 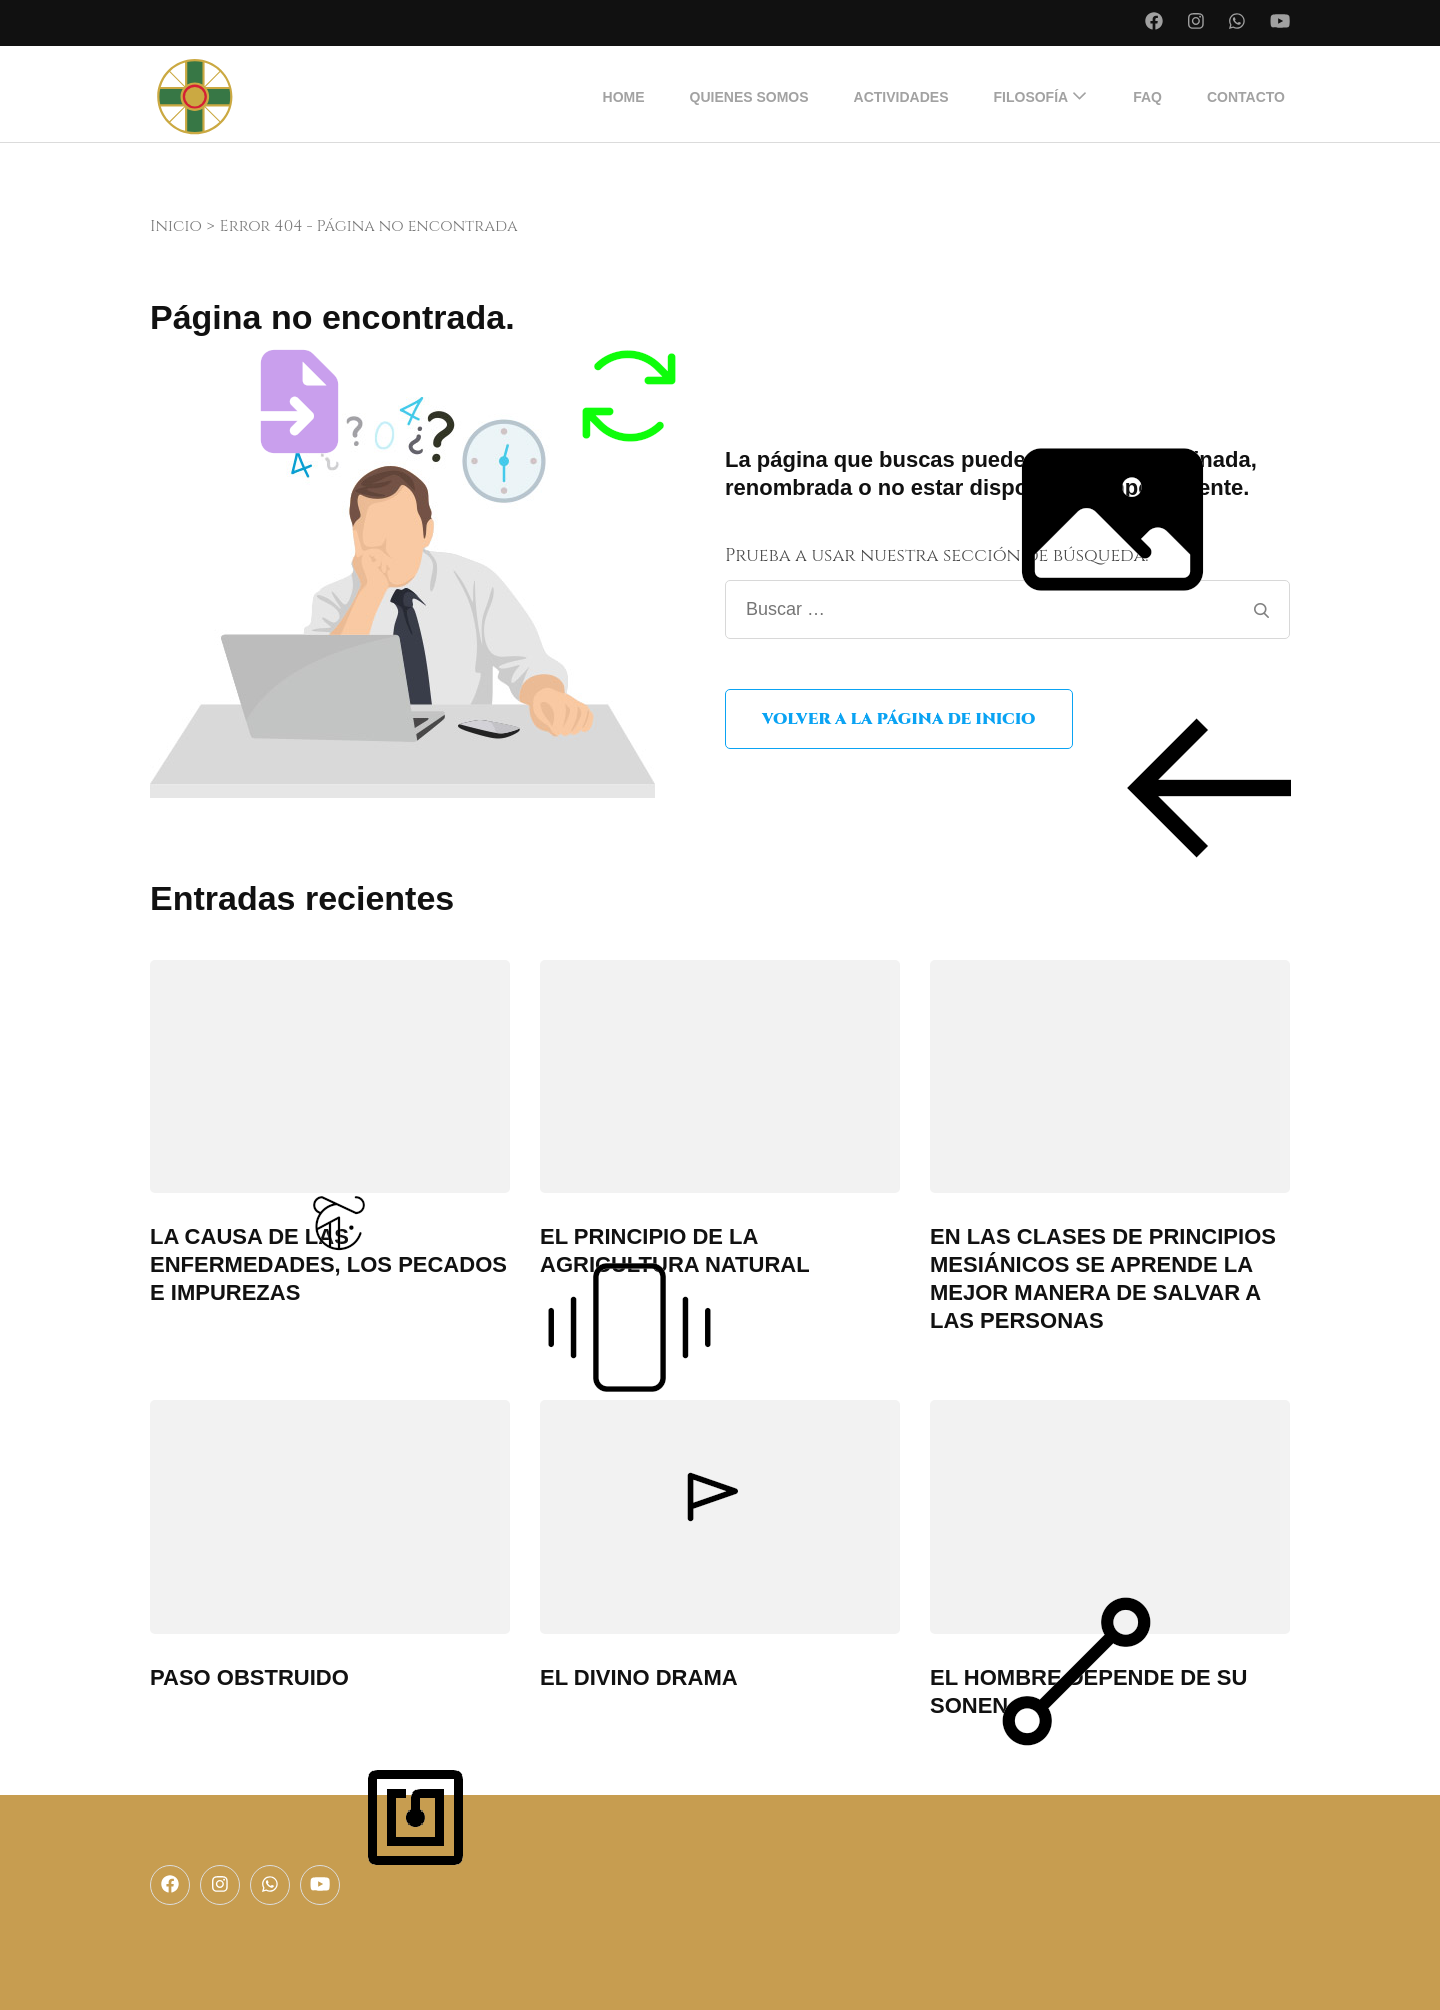 What do you see at coordinates (1076, 1671) in the screenshot?
I see `draw a line between two points` at bounding box center [1076, 1671].